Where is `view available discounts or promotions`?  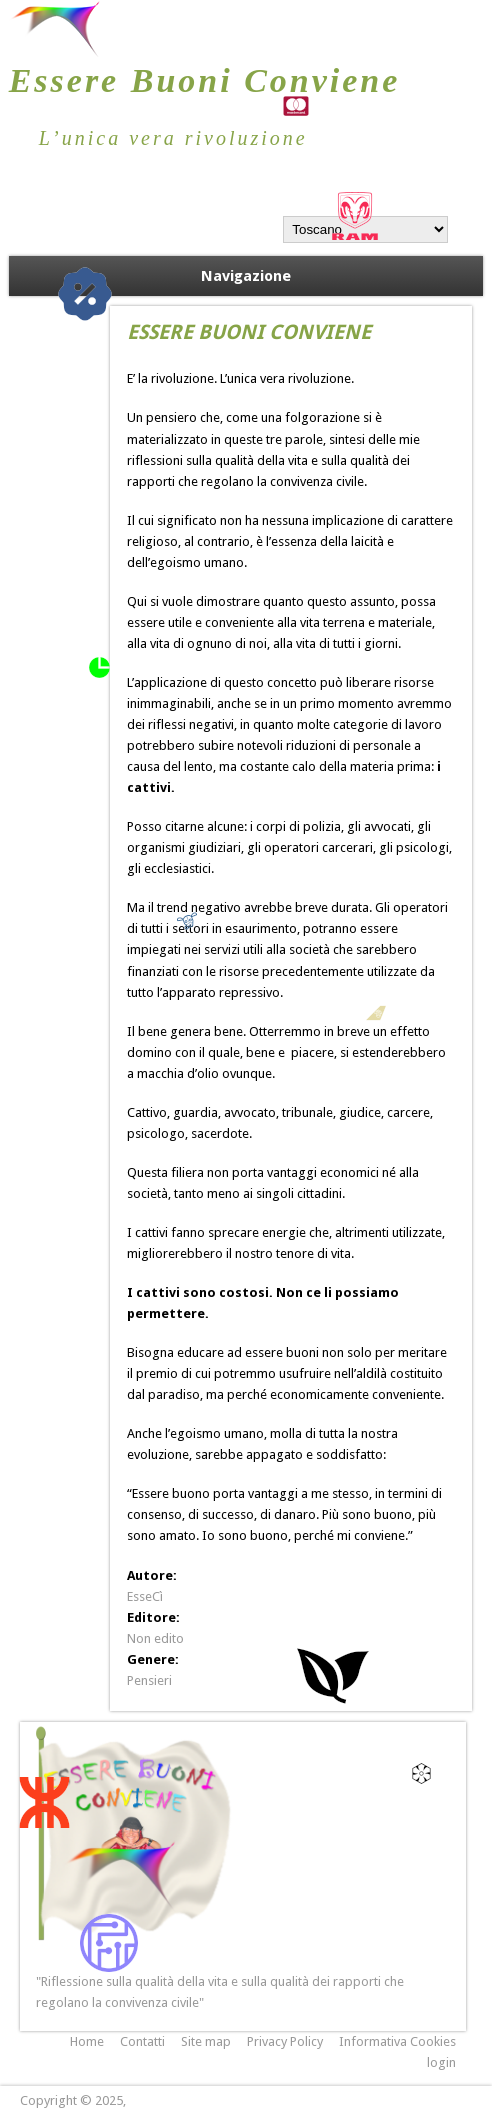
view available discounts or promotions is located at coordinates (85, 294).